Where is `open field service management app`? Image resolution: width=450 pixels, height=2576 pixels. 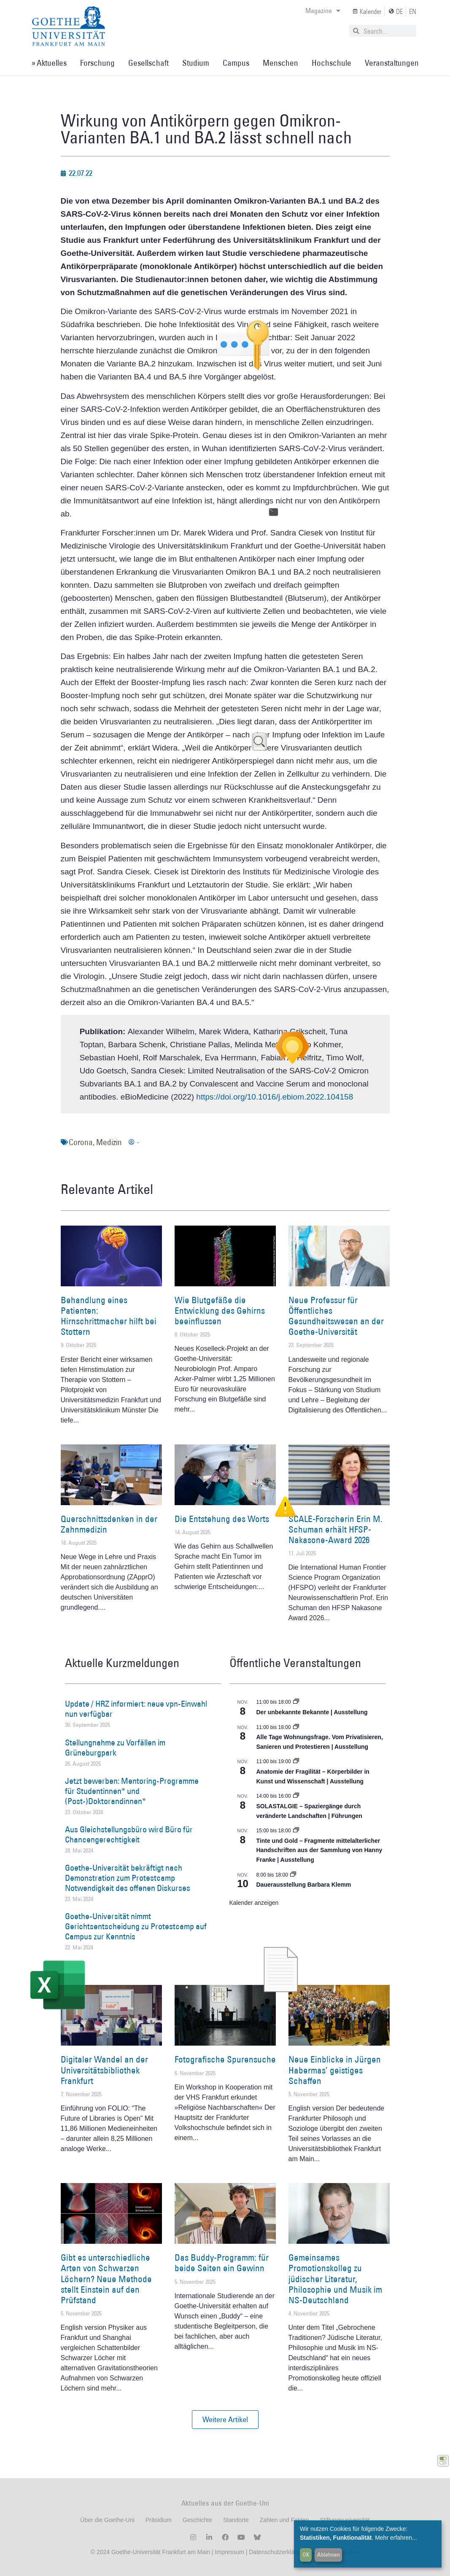
open field service management app is located at coordinates (292, 1046).